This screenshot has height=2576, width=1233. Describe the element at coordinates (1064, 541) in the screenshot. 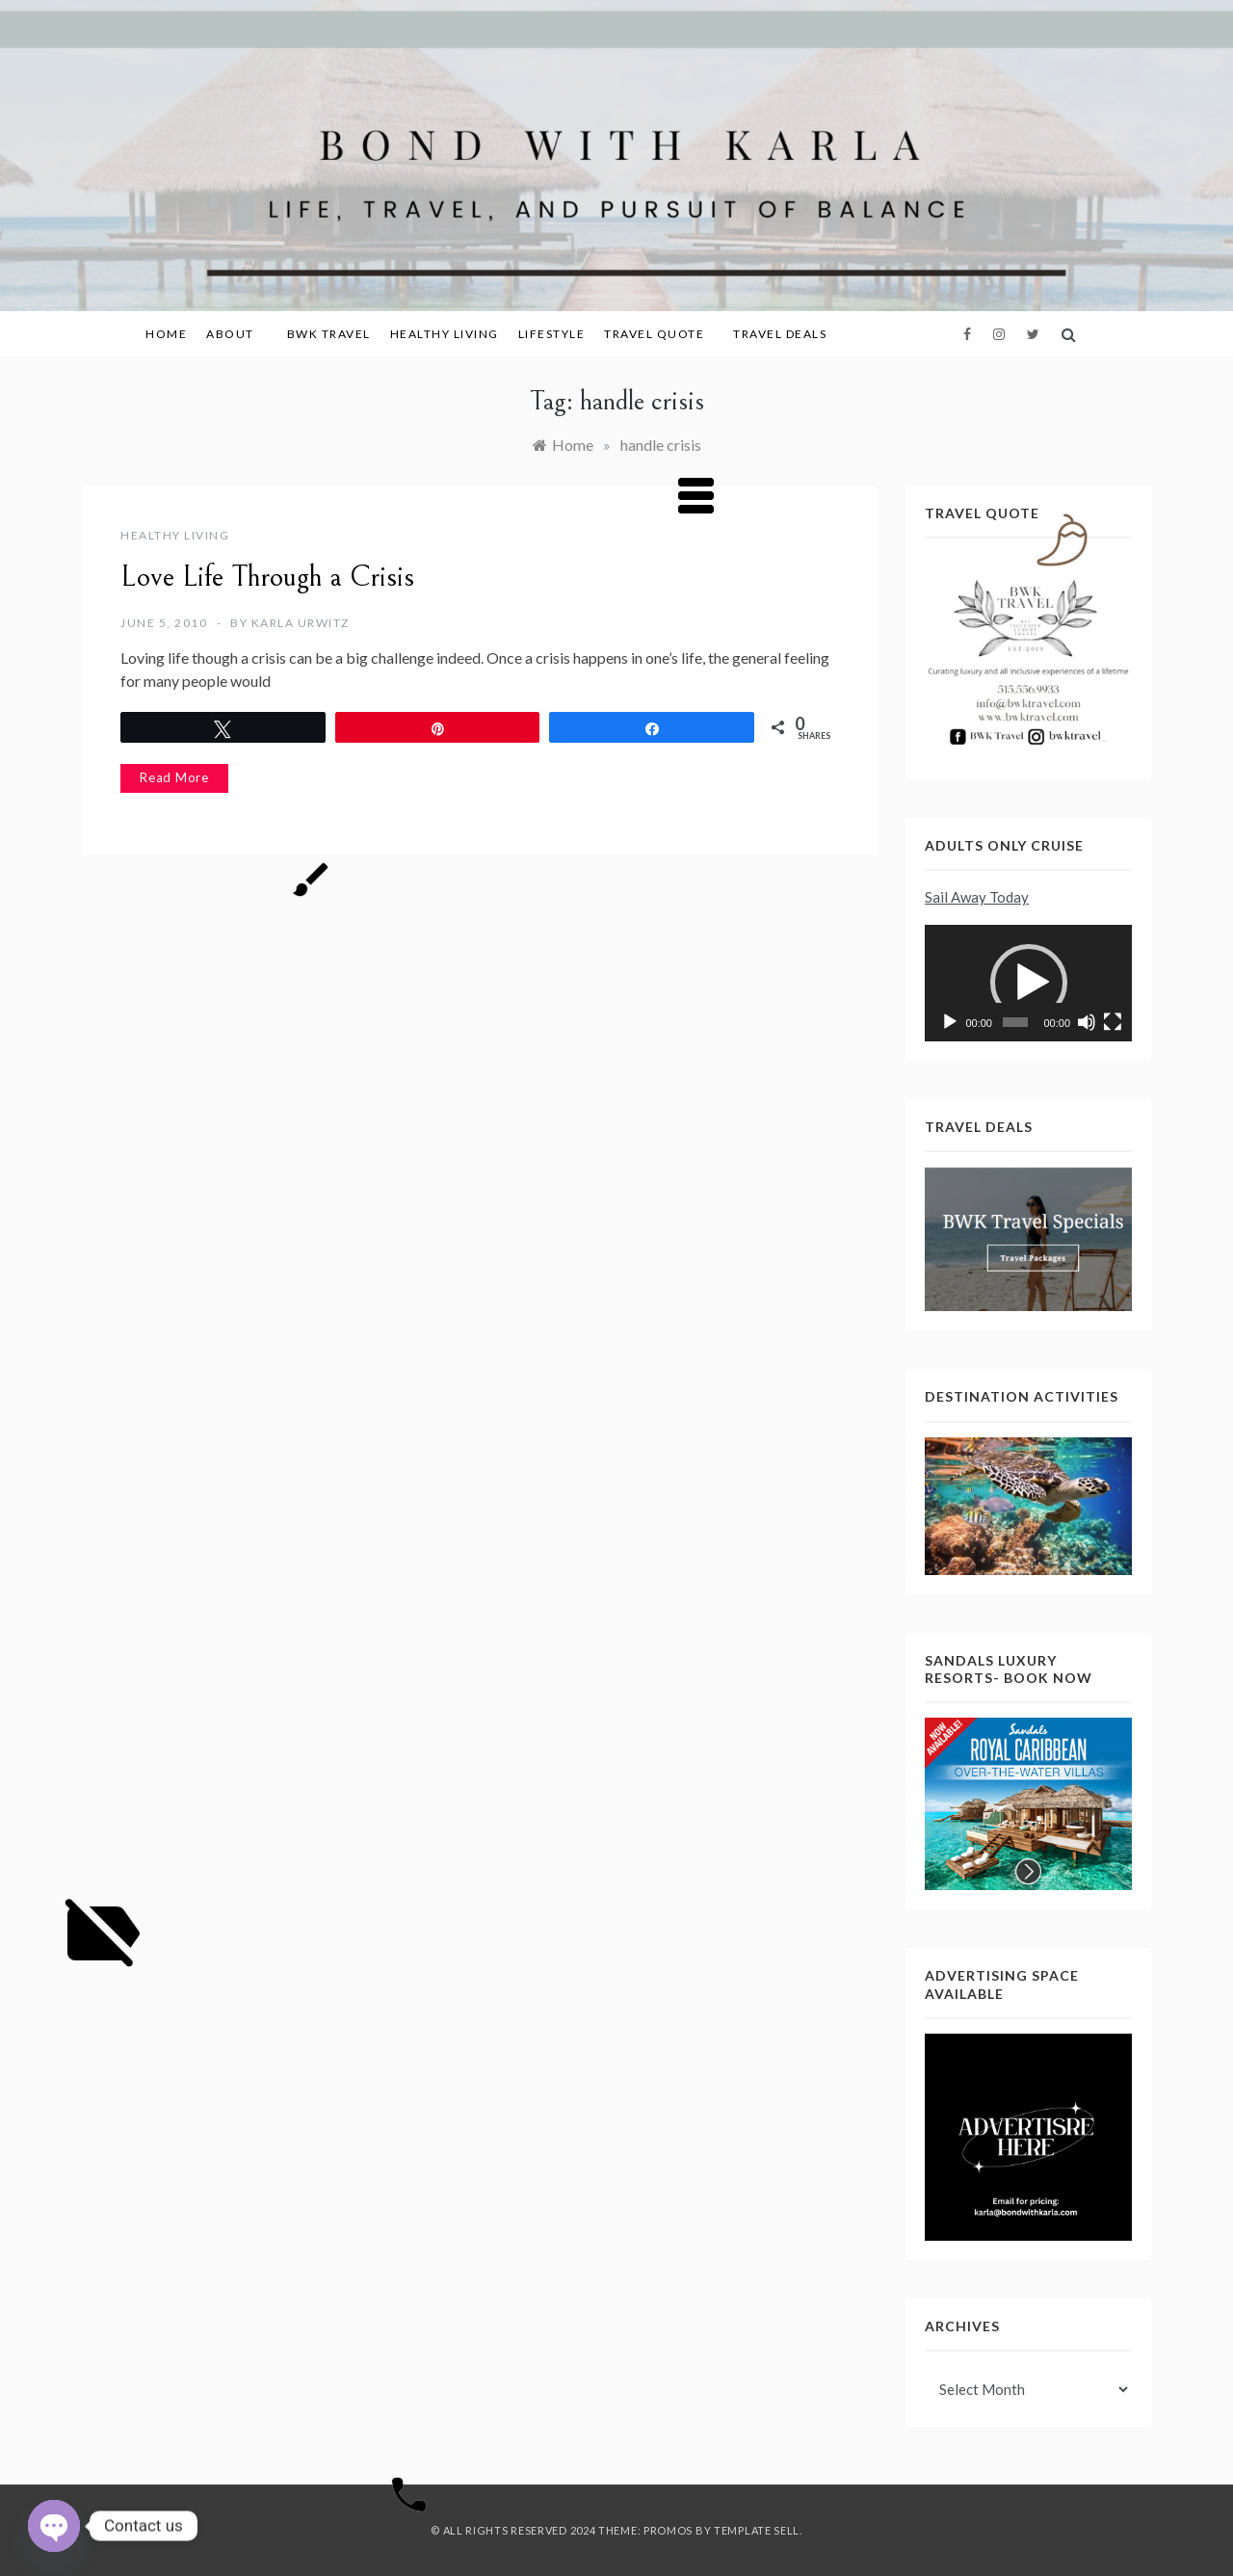

I see `indicates spicy food or heat level` at that location.